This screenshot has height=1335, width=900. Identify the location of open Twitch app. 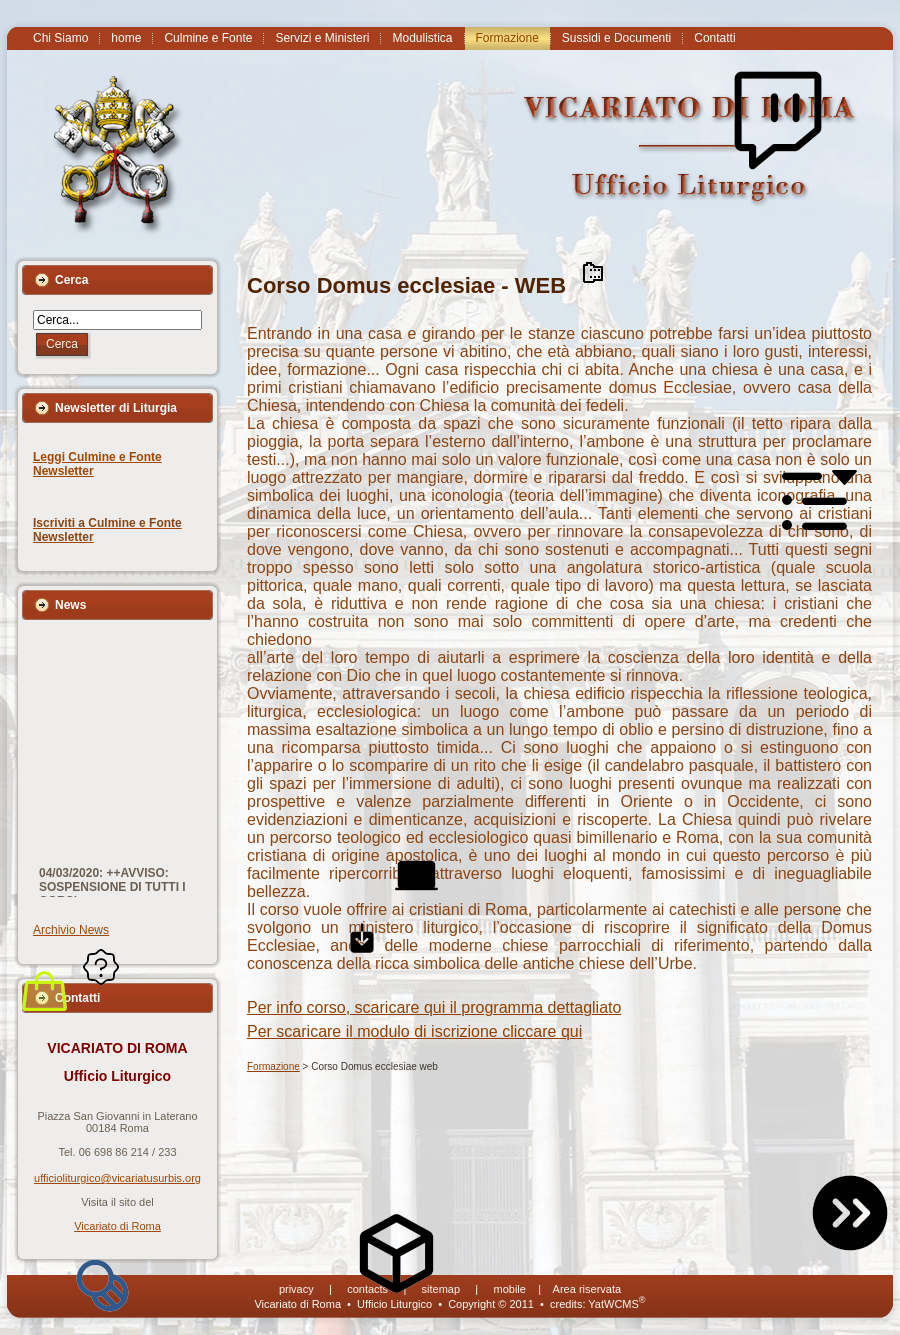
(778, 115).